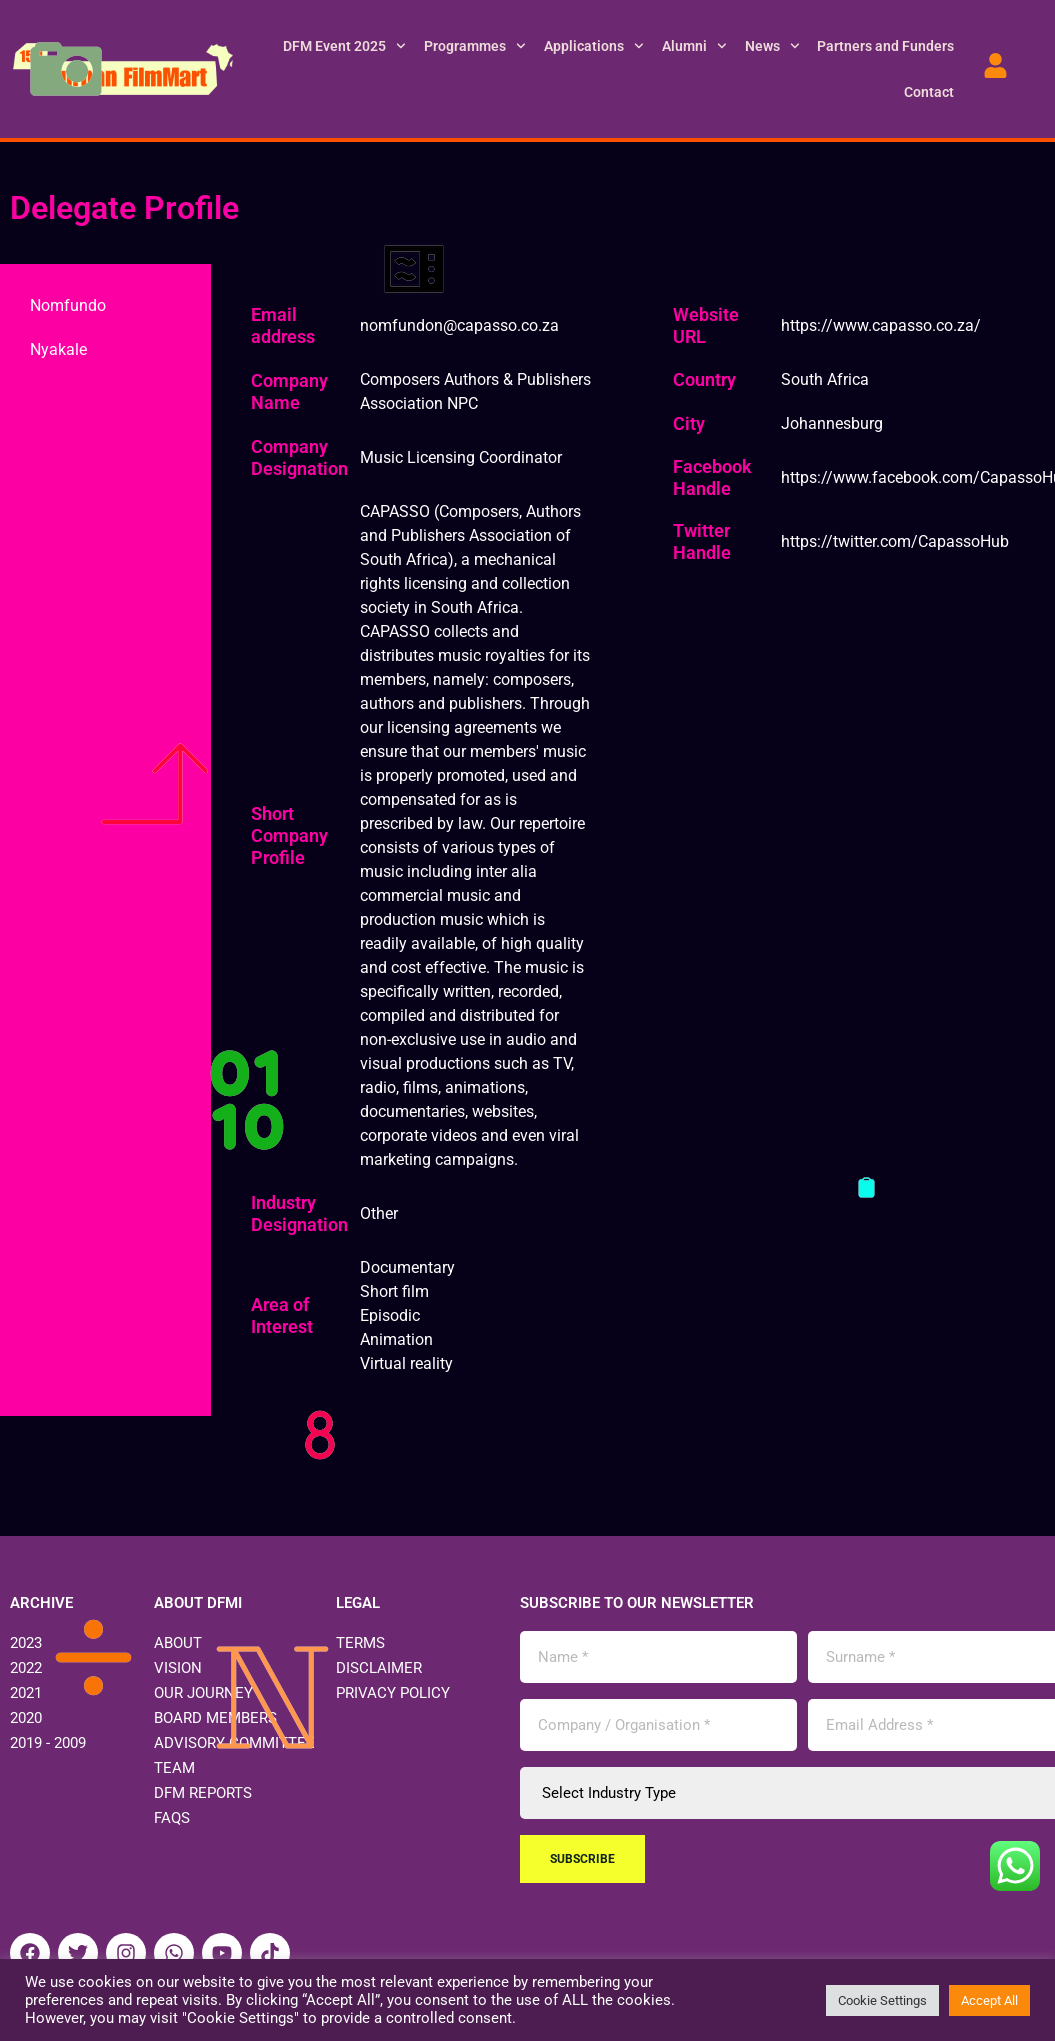 This screenshot has height=2041, width=1055. Describe the element at coordinates (247, 1100) in the screenshot. I see `view or edit binary data` at that location.